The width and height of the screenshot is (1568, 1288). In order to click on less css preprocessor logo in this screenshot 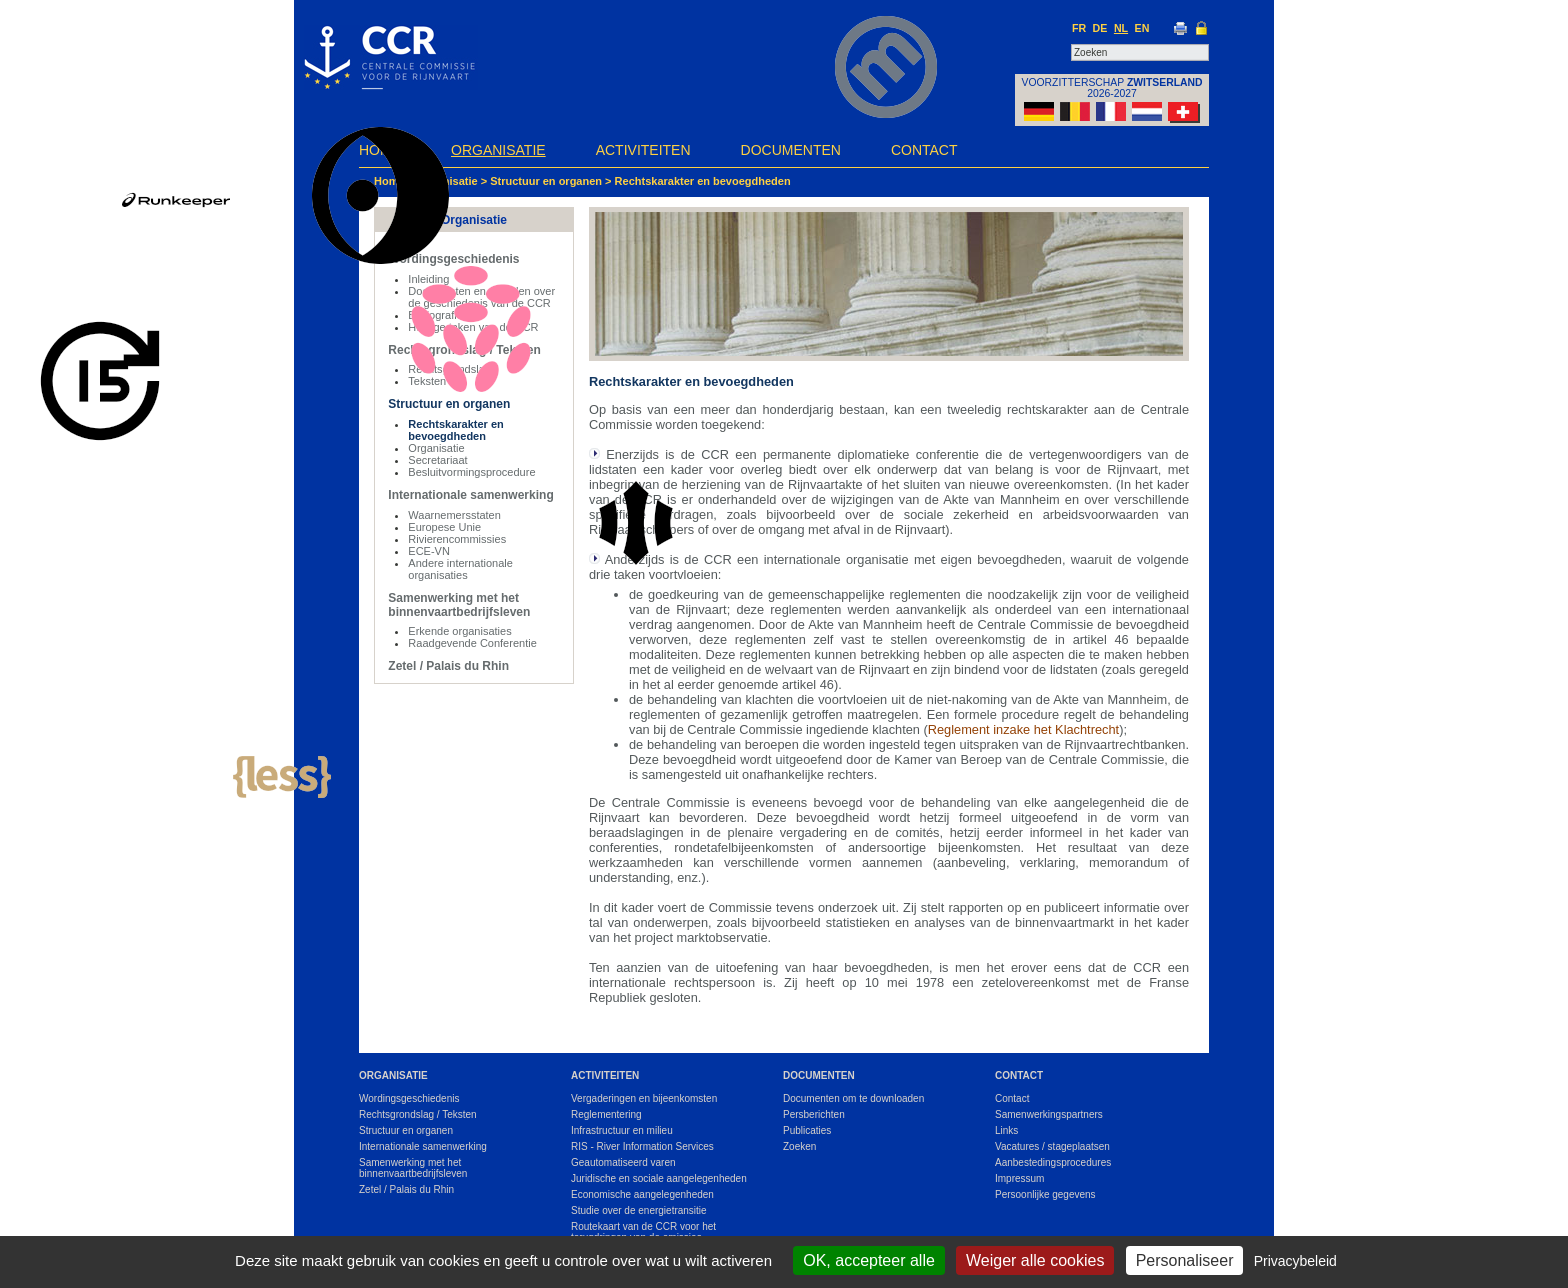, I will do `click(282, 777)`.